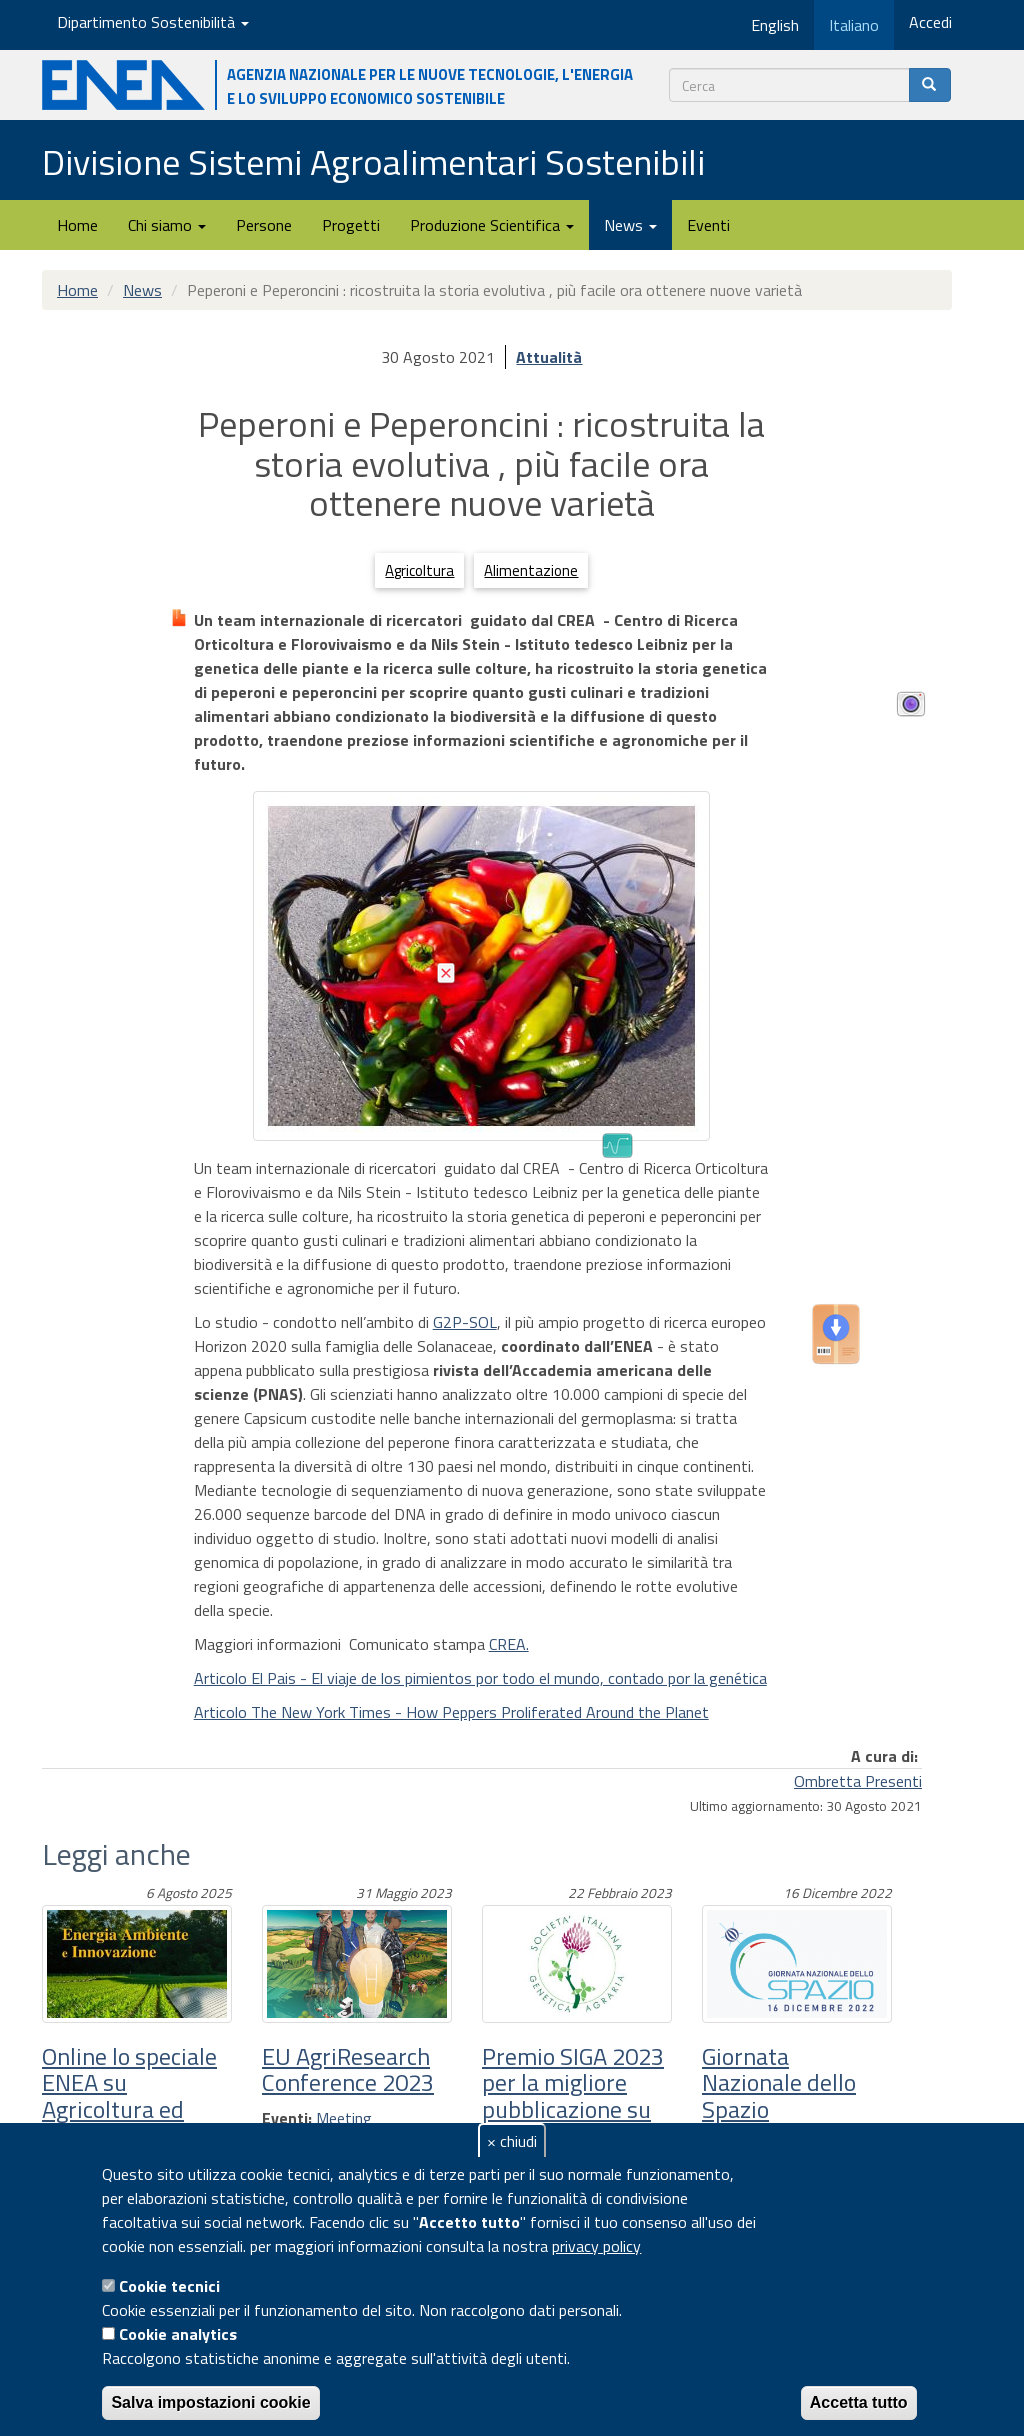  What do you see at coordinates (179, 618) in the screenshot?
I see `a compressed tzo archive file` at bounding box center [179, 618].